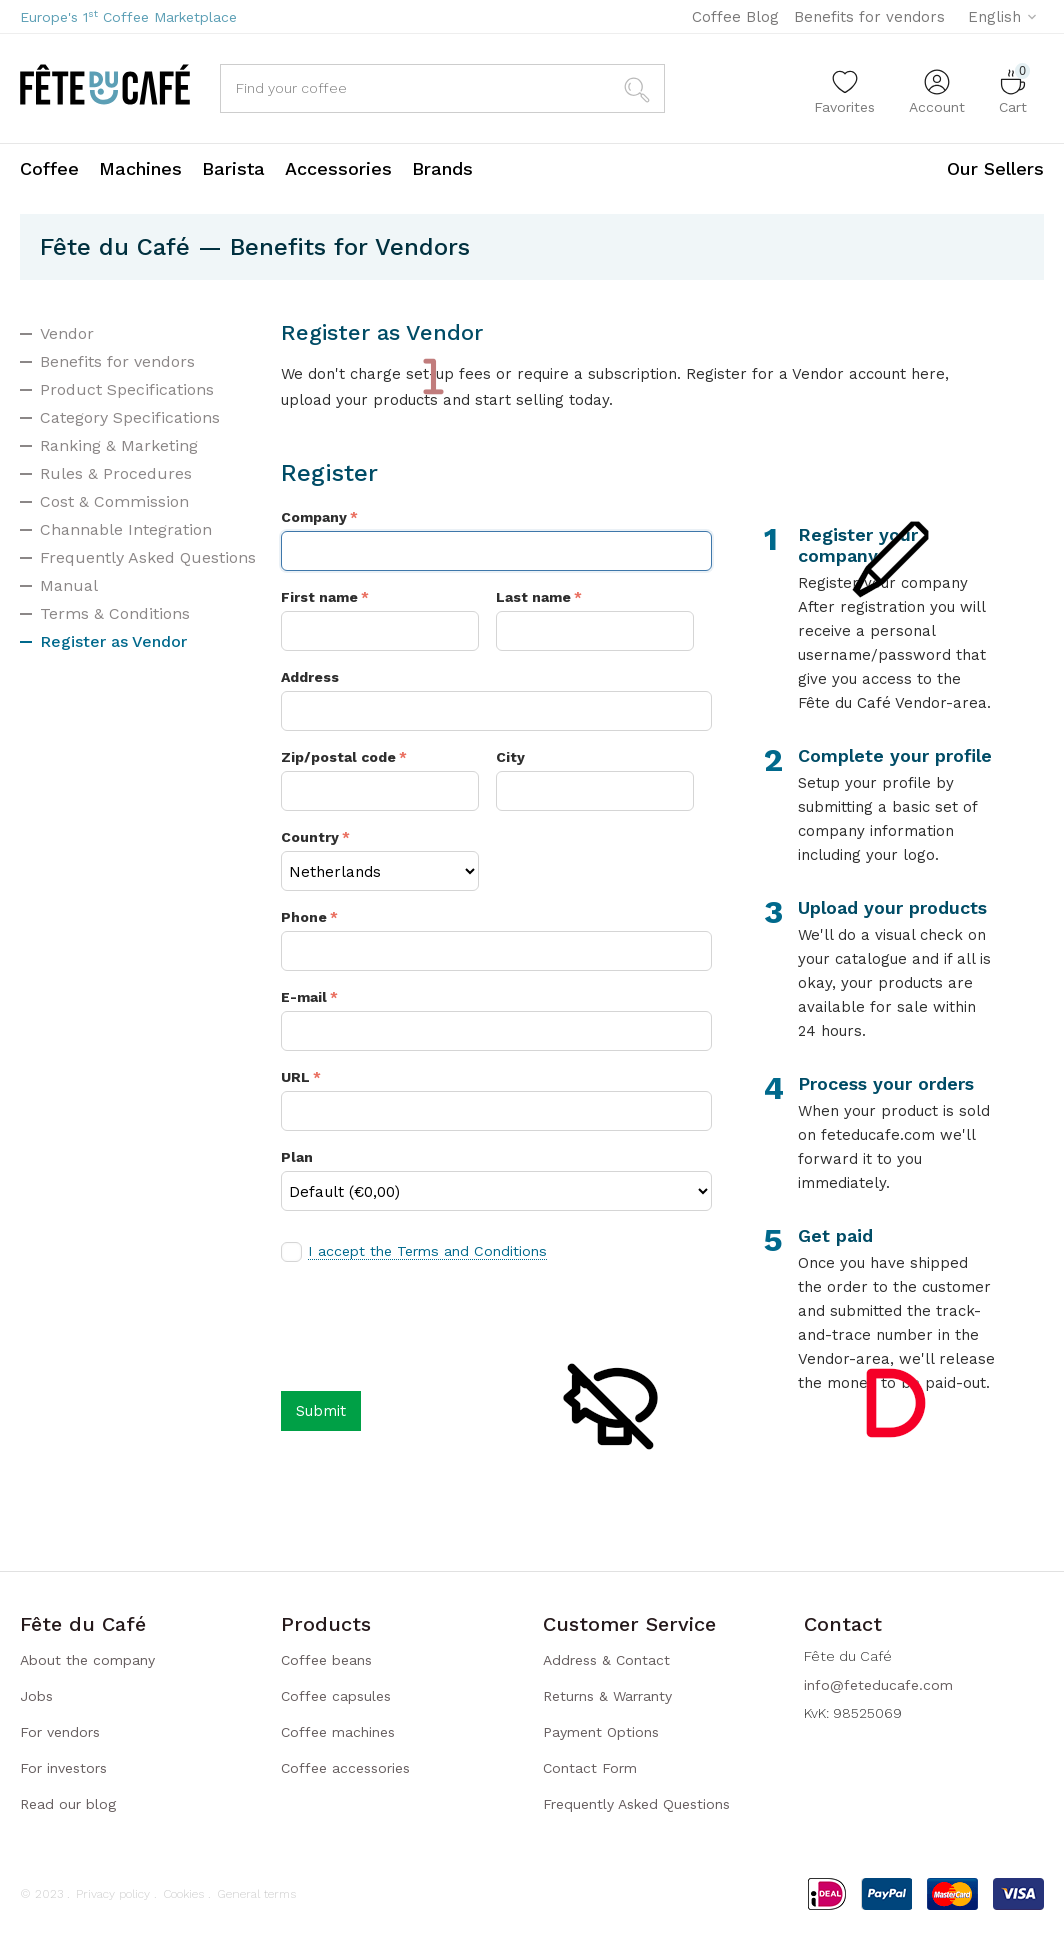  I want to click on edit this item, so click(890, 559).